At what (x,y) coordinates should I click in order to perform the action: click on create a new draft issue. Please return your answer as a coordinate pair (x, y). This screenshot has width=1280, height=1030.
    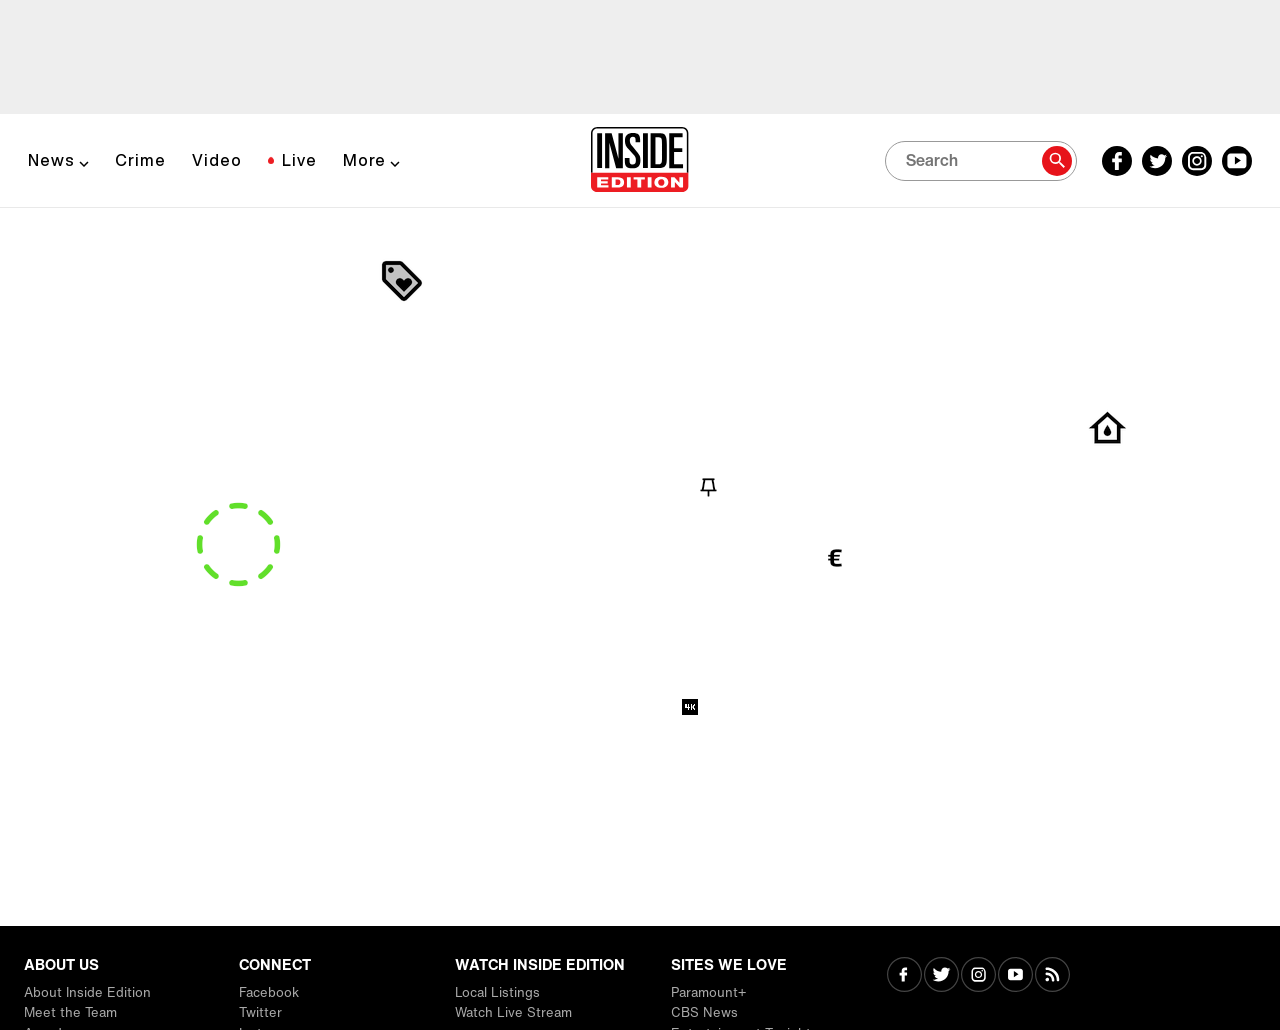
    Looking at the image, I should click on (238, 544).